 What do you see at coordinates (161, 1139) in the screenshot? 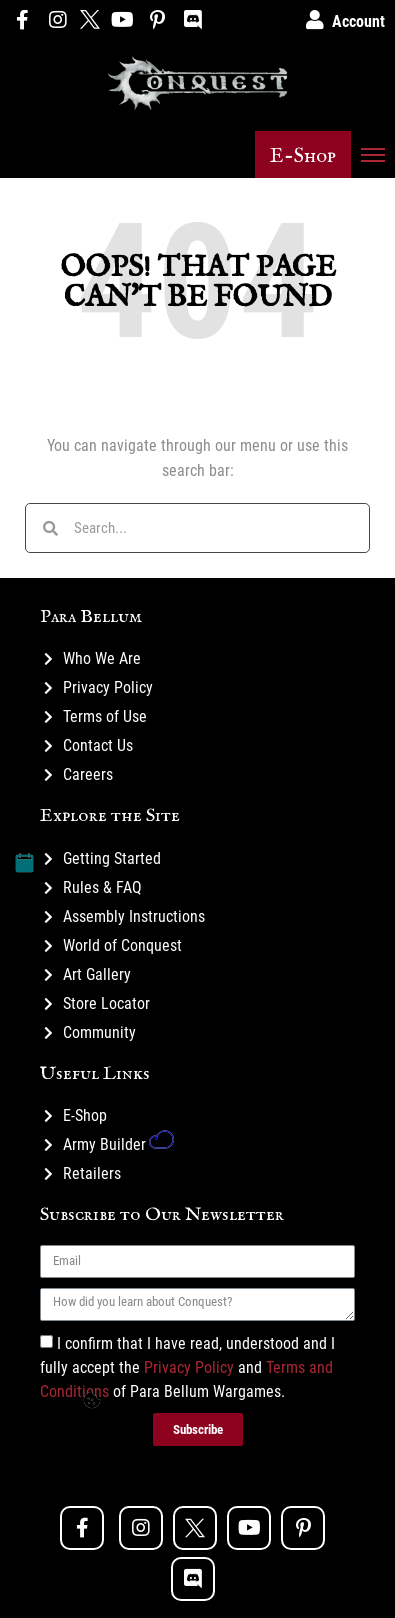
I see `access cloud storage` at bounding box center [161, 1139].